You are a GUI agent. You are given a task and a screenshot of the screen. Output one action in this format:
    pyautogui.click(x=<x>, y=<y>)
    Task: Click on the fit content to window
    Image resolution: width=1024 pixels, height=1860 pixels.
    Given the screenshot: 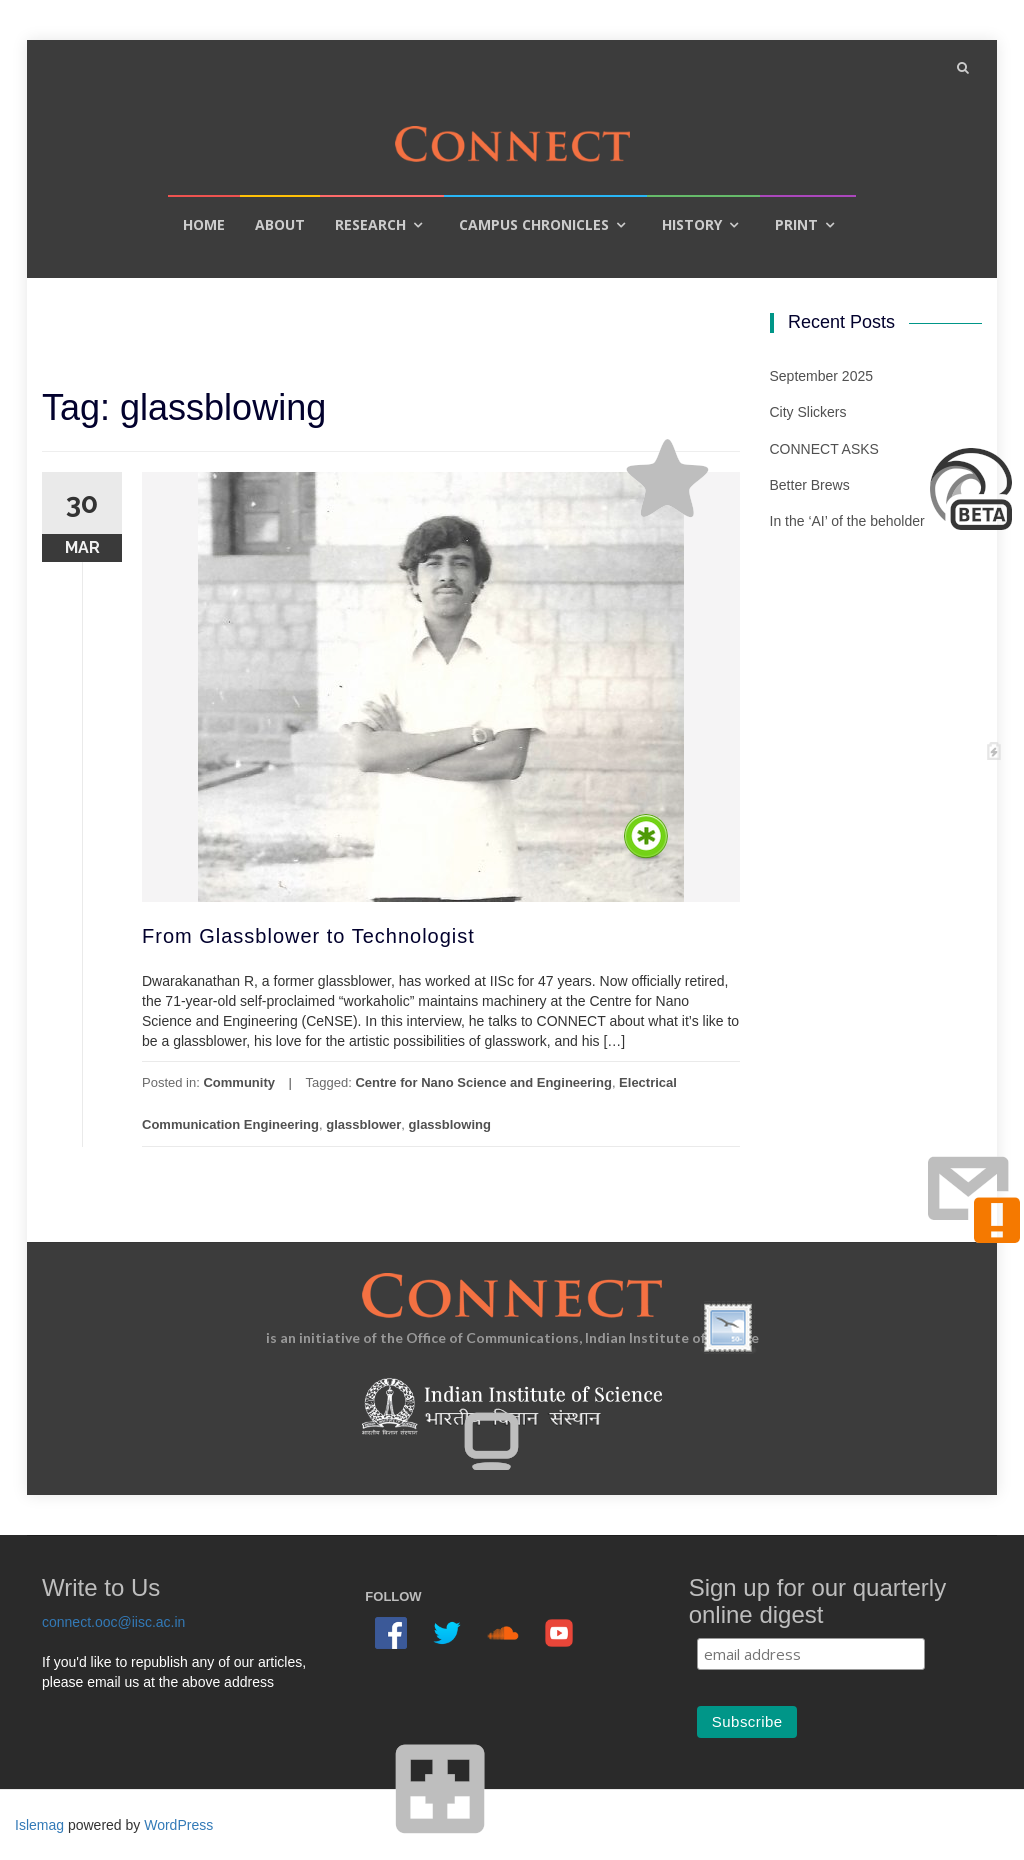 What is the action you would take?
    pyautogui.click(x=440, y=1789)
    